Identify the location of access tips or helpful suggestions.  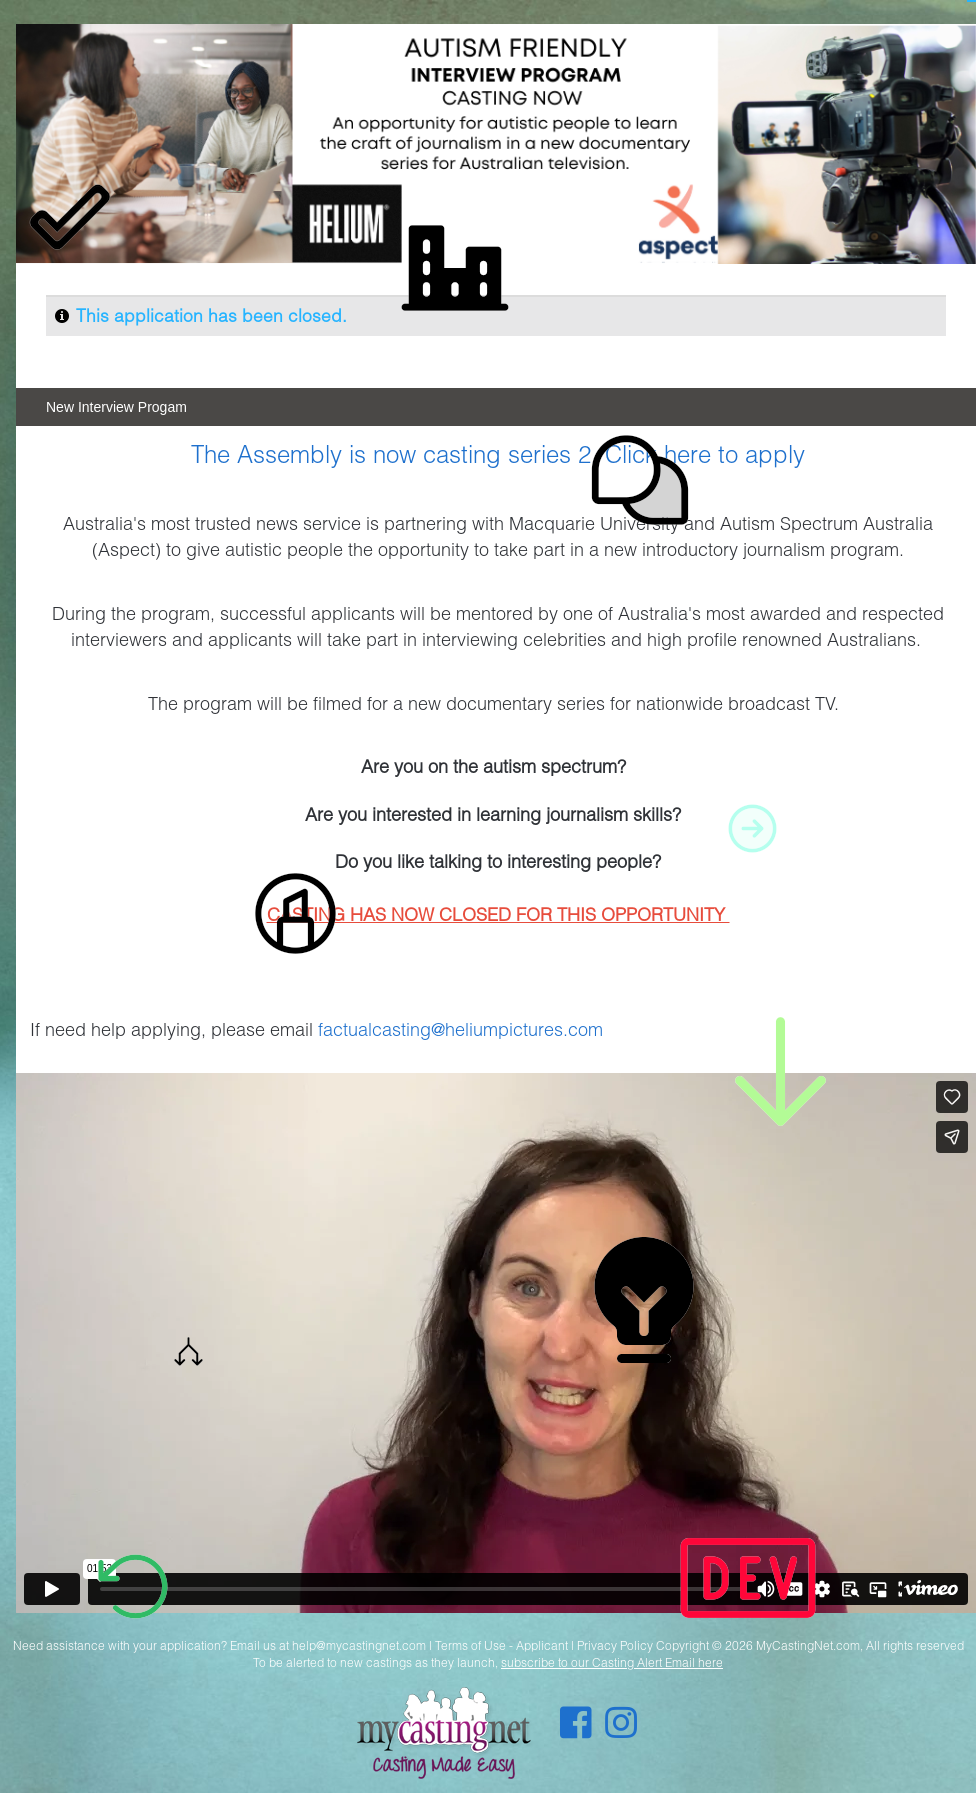
(644, 1300).